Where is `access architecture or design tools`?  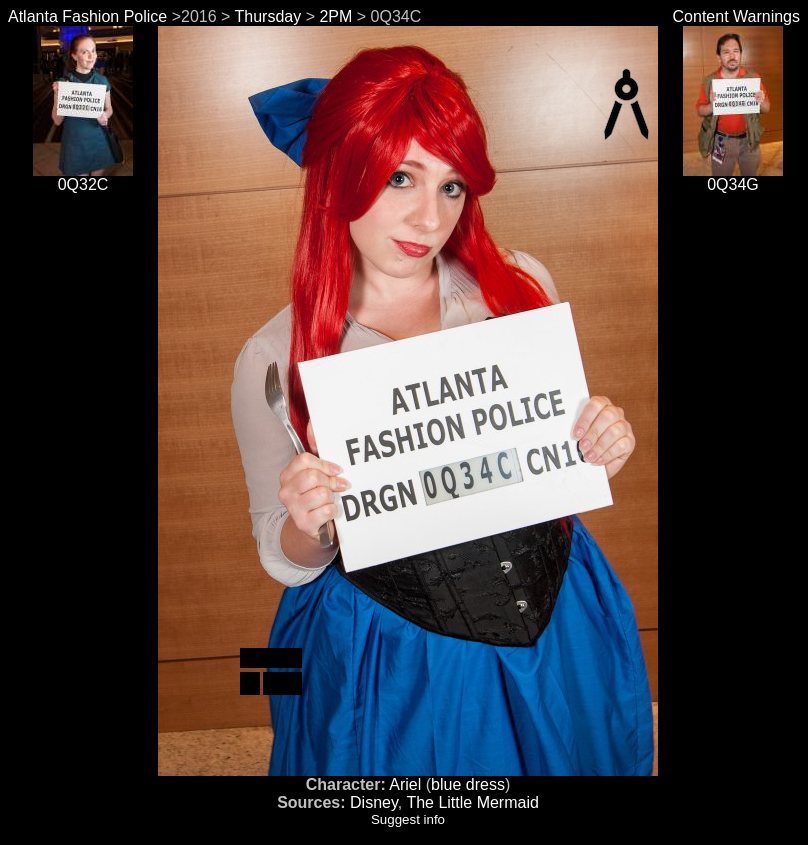
access architecture or design tools is located at coordinates (626, 104).